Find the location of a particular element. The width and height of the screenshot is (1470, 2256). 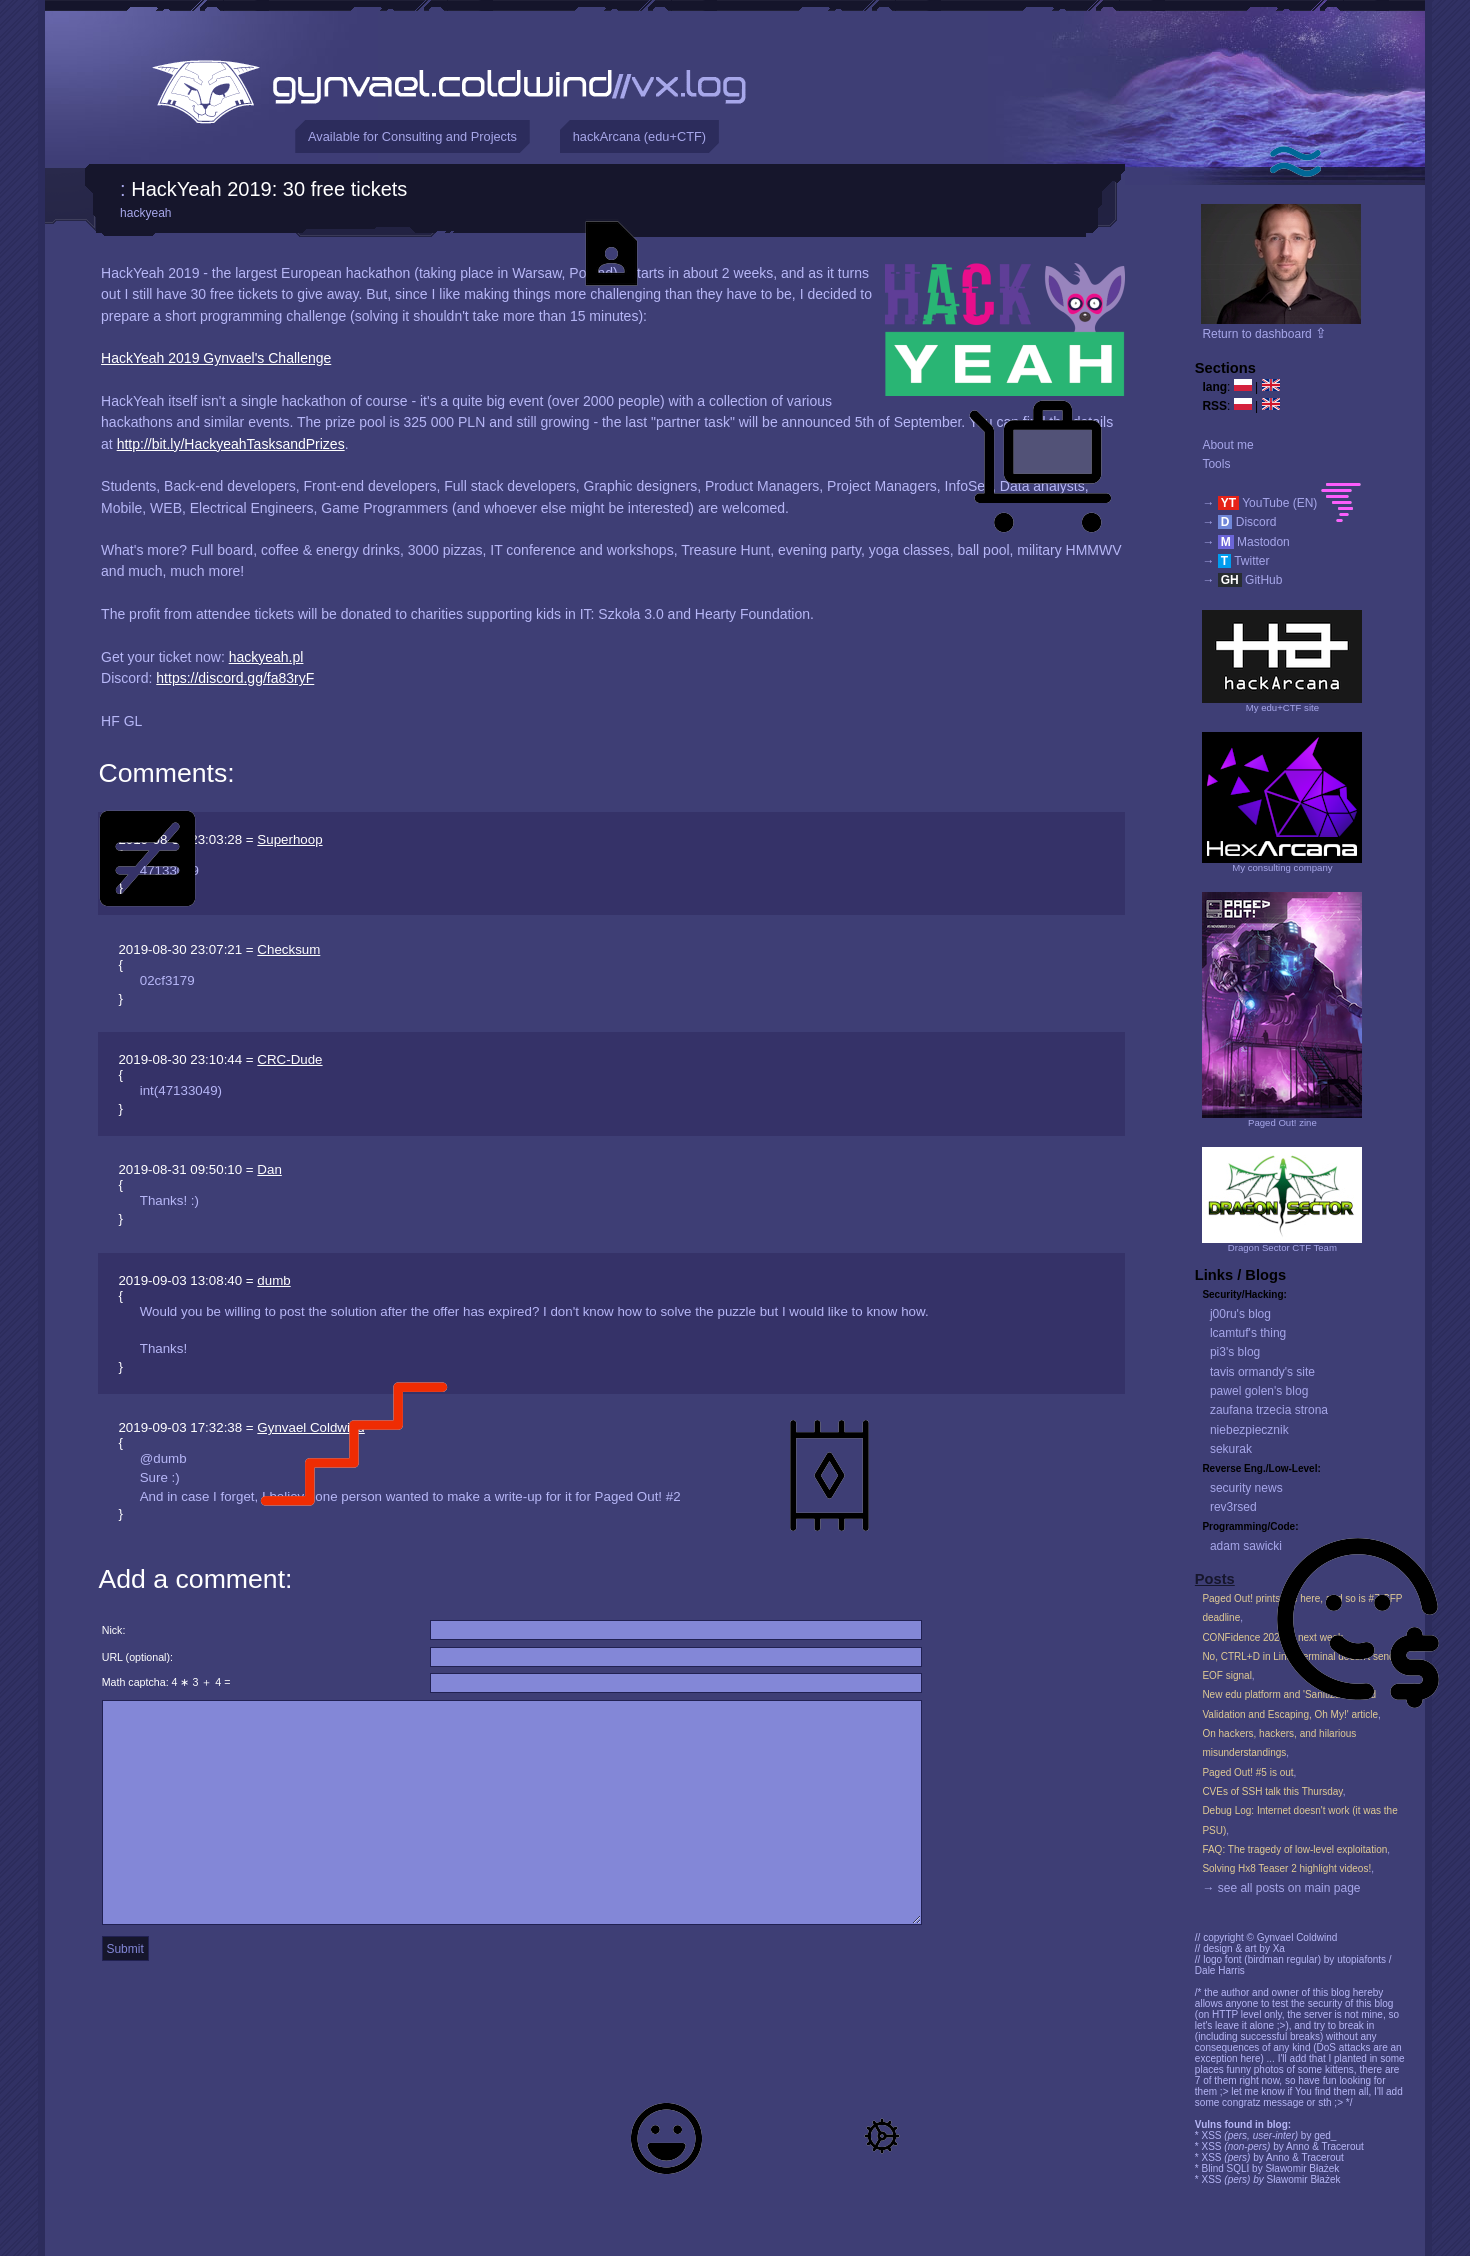

add a reaction to a message is located at coordinates (666, 2138).